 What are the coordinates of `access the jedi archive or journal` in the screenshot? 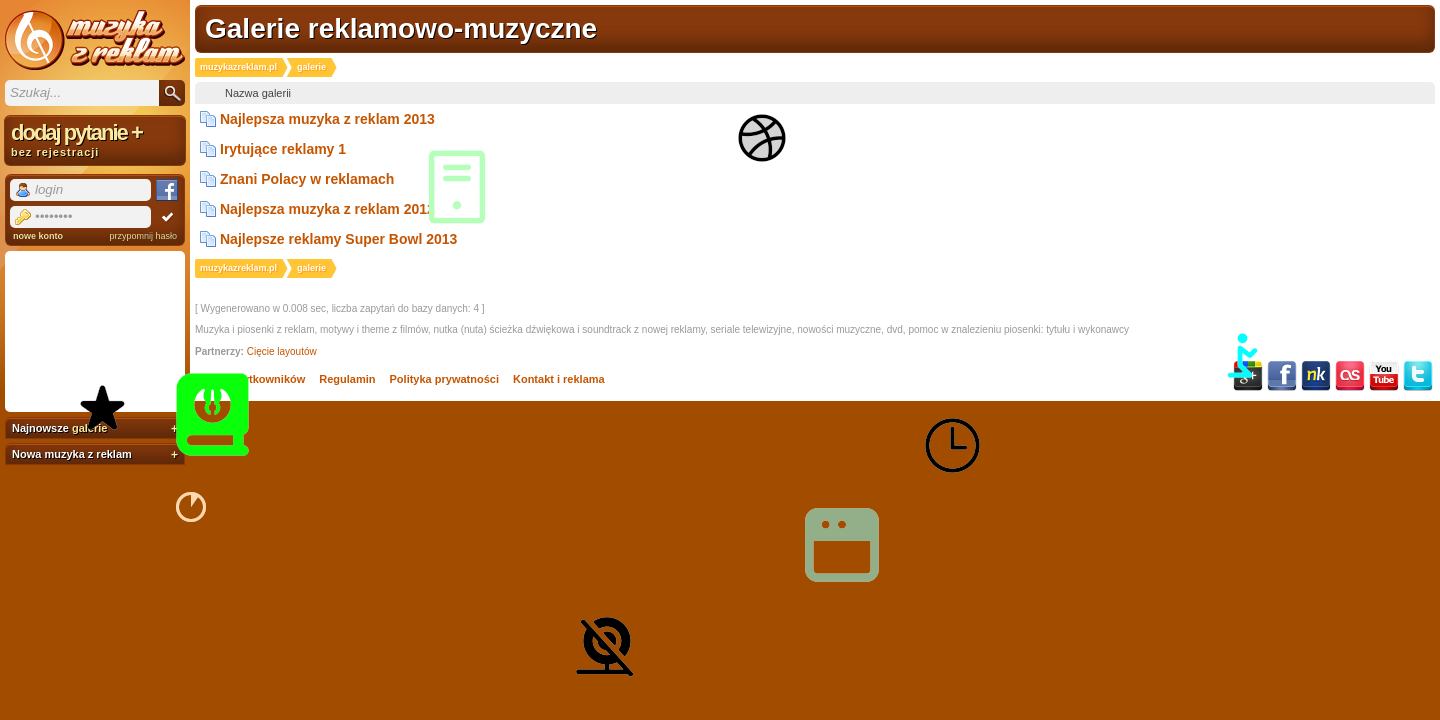 It's located at (212, 414).